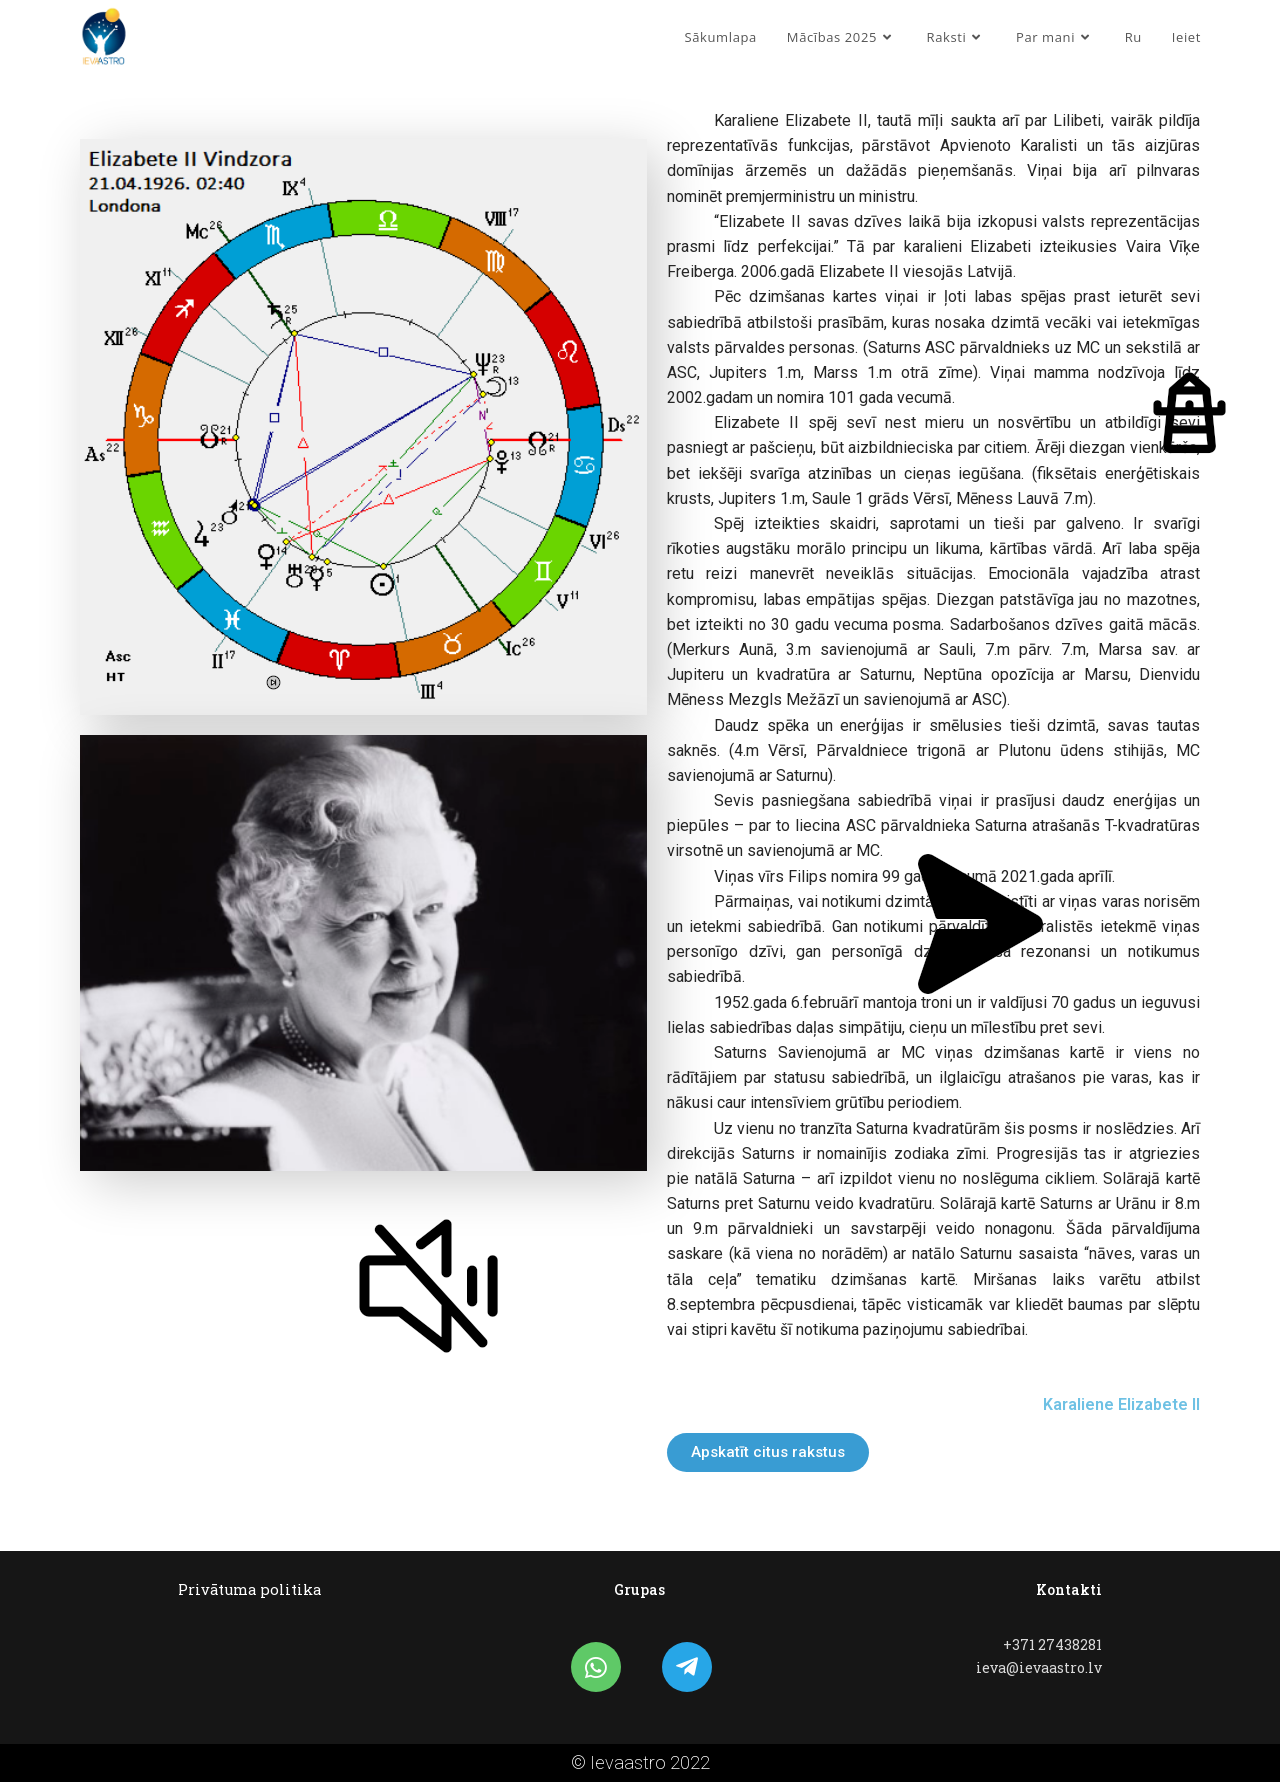 The image size is (1280, 1782). Describe the element at coordinates (426, 1286) in the screenshot. I see `mute audio` at that location.